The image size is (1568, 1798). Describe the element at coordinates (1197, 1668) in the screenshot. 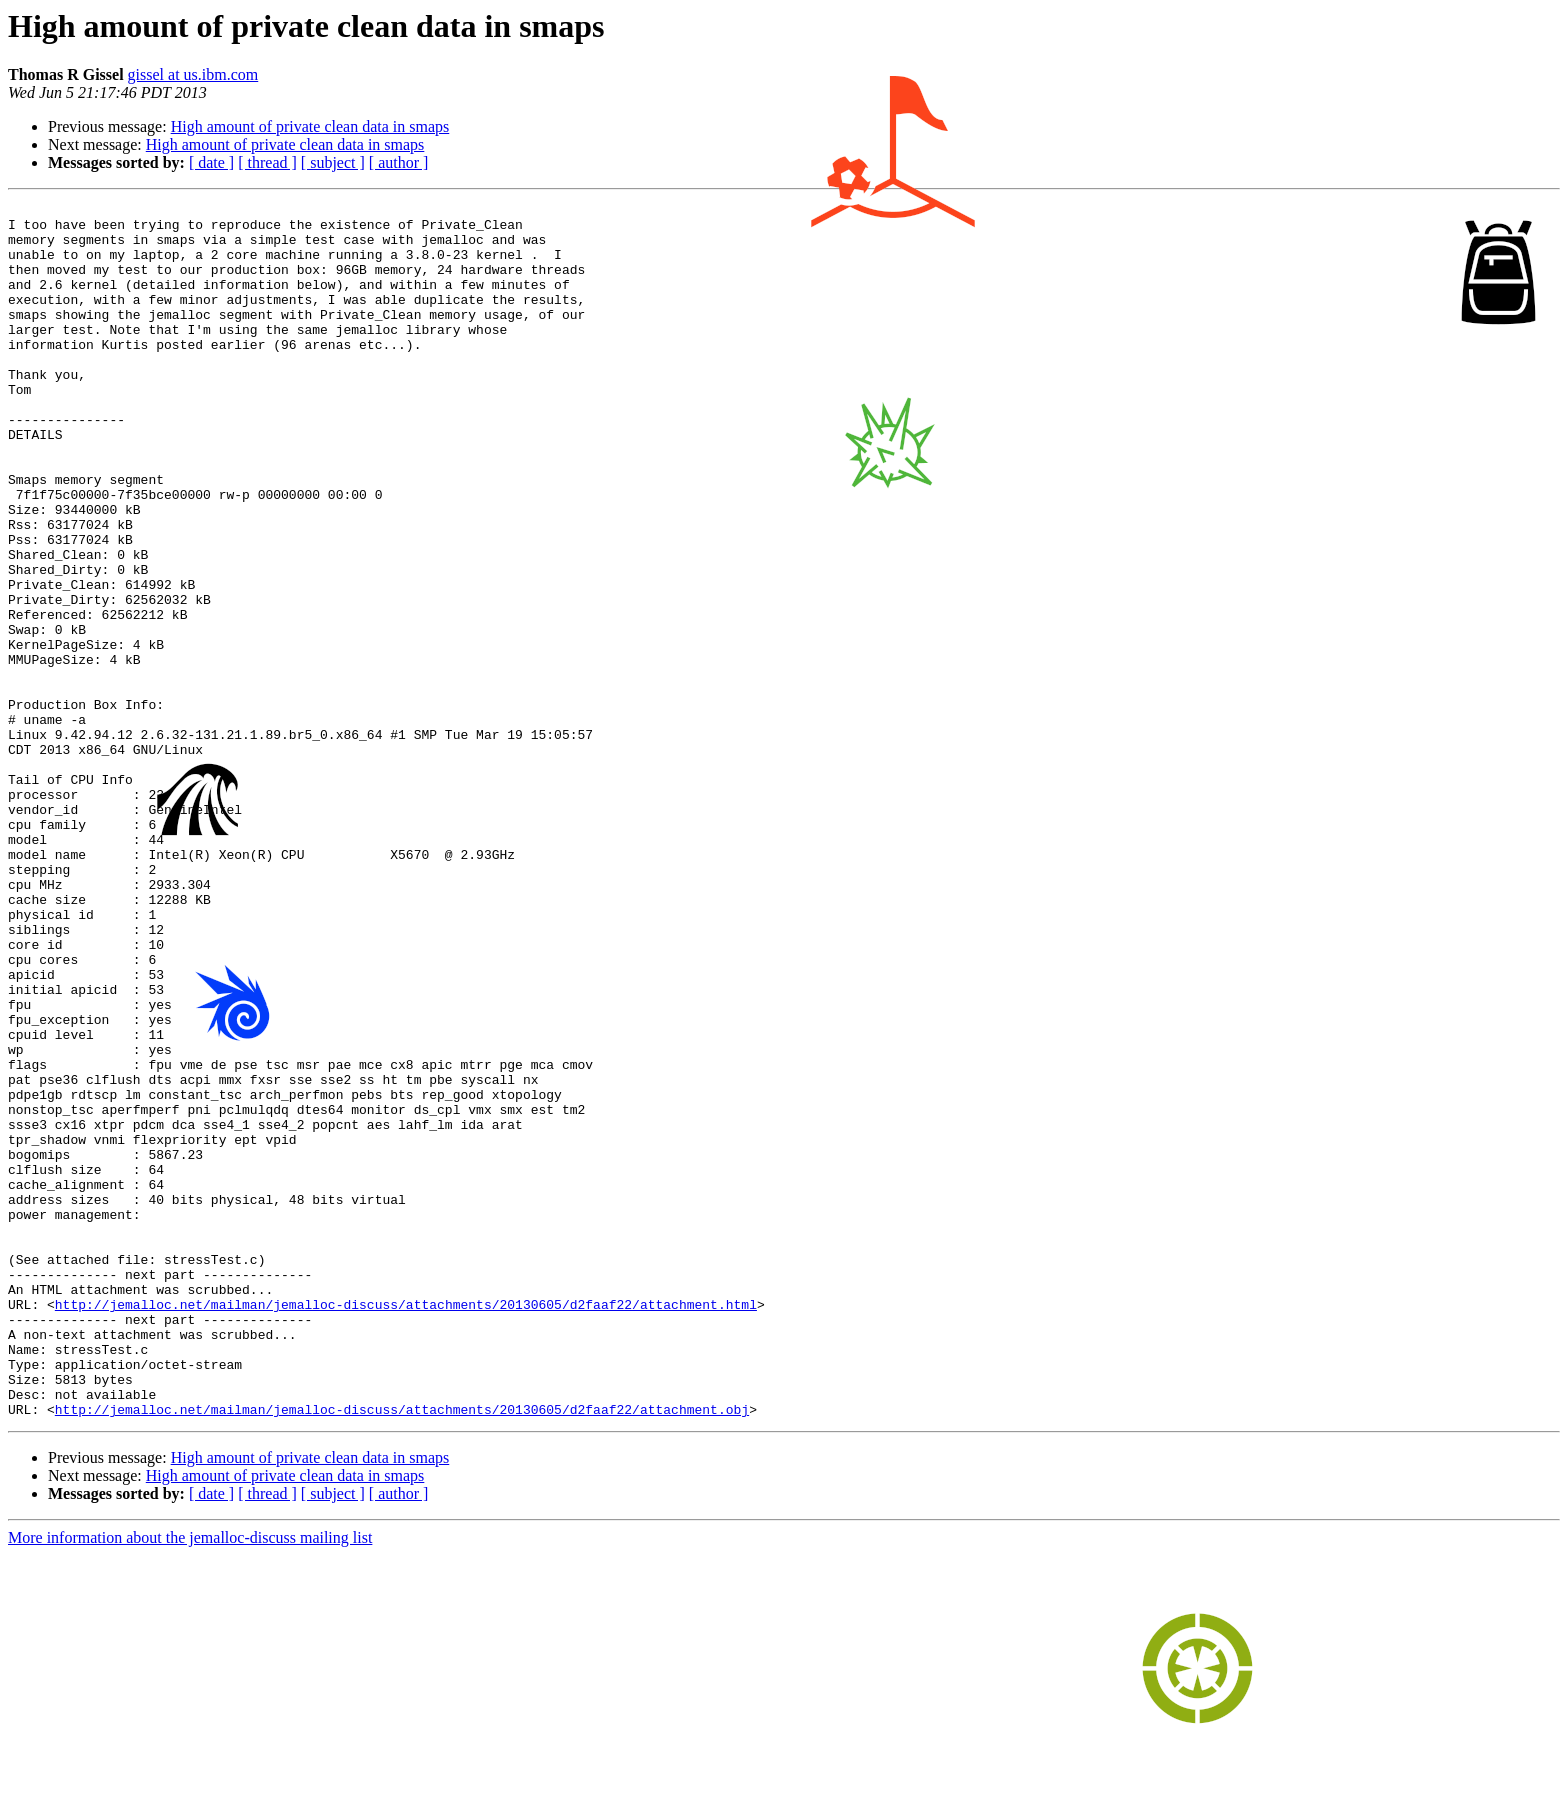

I see `aim or target an object in-game` at that location.